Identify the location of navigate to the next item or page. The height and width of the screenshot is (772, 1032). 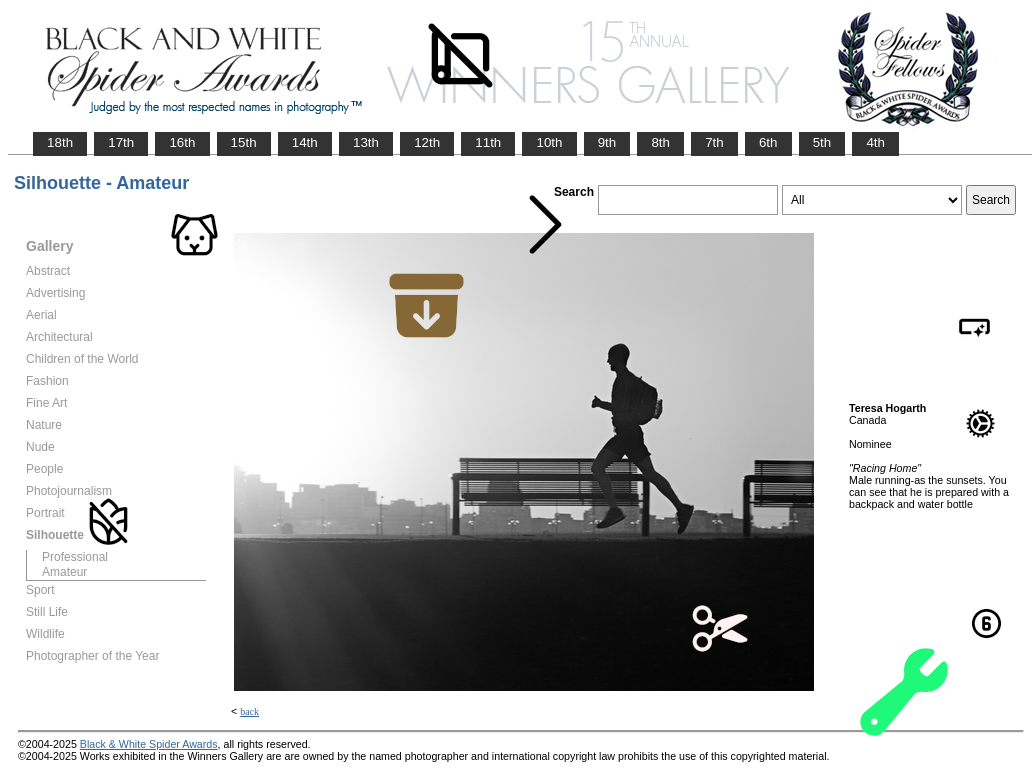
(545, 224).